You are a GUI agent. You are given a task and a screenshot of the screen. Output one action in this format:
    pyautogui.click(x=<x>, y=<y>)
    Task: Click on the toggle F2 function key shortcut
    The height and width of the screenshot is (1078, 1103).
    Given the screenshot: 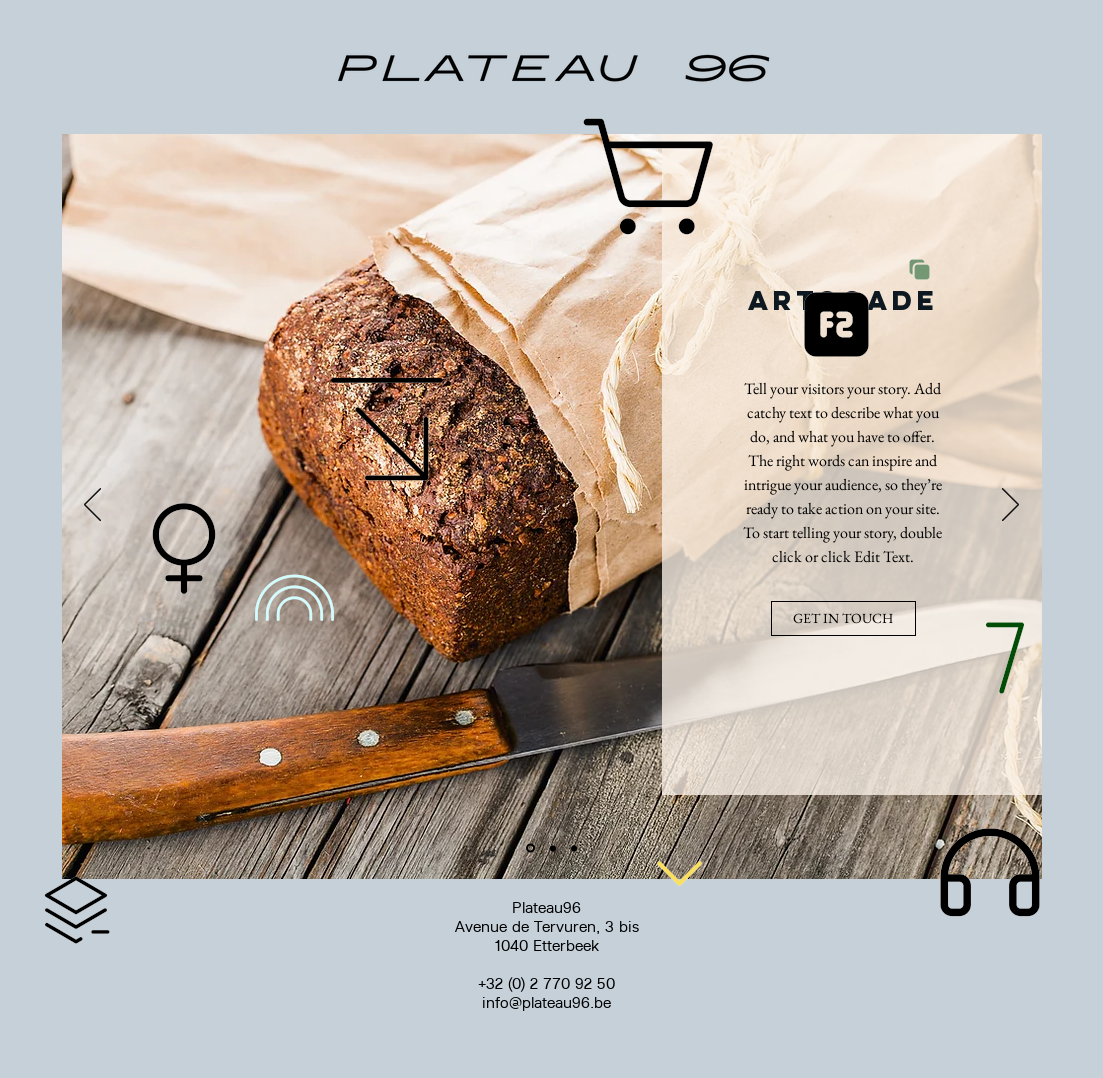 What is the action you would take?
    pyautogui.click(x=836, y=324)
    